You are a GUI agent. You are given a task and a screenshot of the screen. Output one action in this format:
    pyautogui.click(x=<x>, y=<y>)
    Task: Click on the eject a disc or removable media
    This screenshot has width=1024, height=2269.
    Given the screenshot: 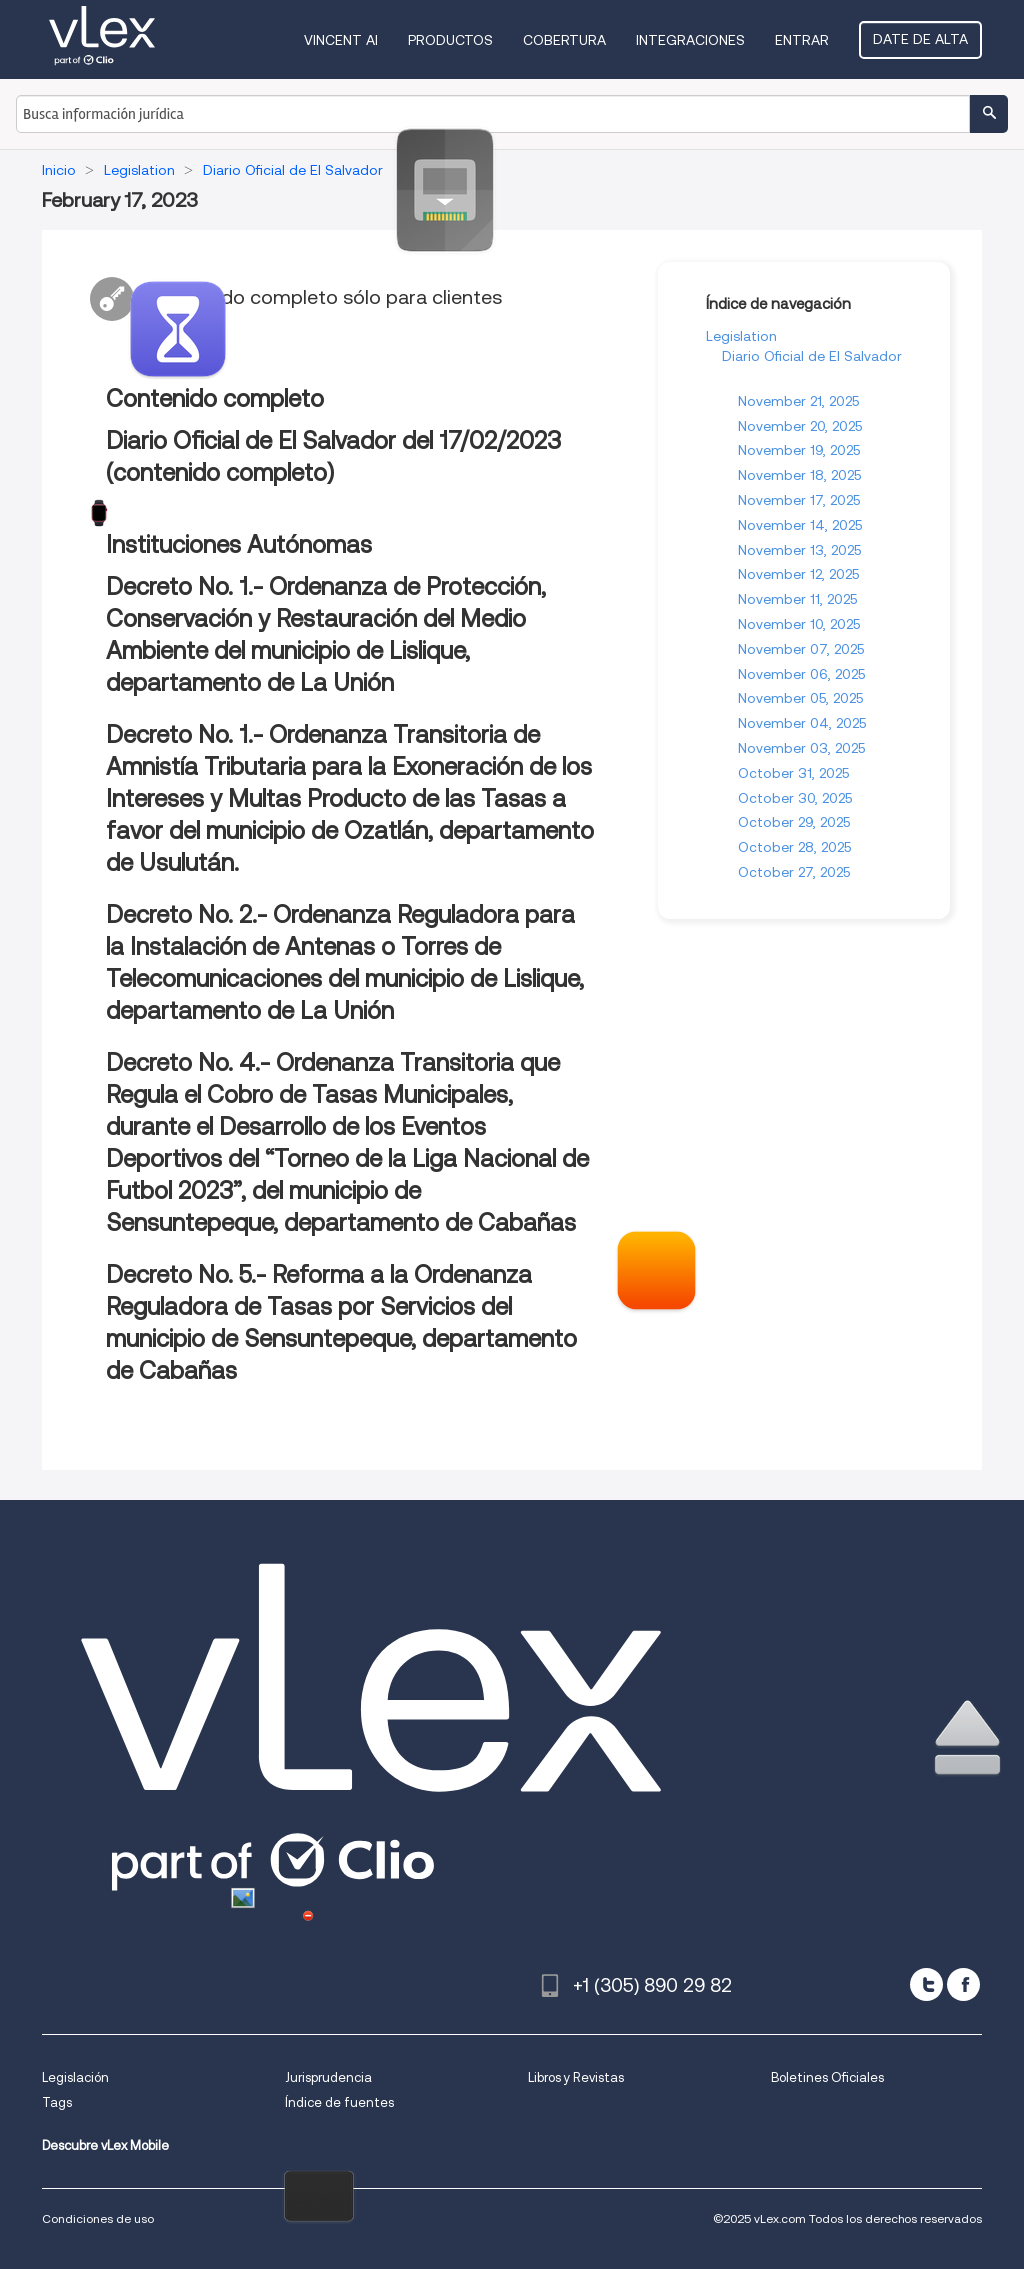 What is the action you would take?
    pyautogui.click(x=967, y=1737)
    